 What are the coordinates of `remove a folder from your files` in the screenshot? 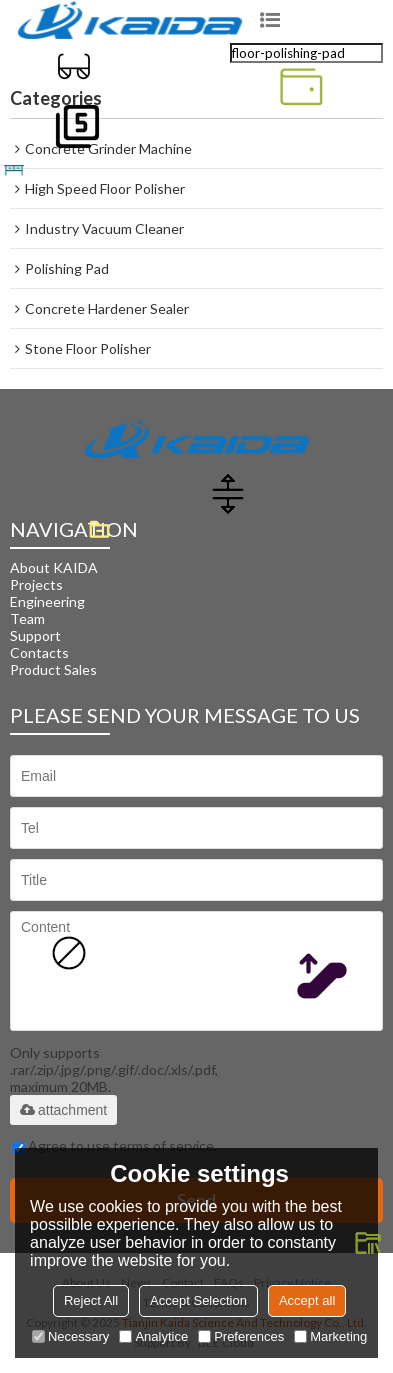 It's located at (99, 529).